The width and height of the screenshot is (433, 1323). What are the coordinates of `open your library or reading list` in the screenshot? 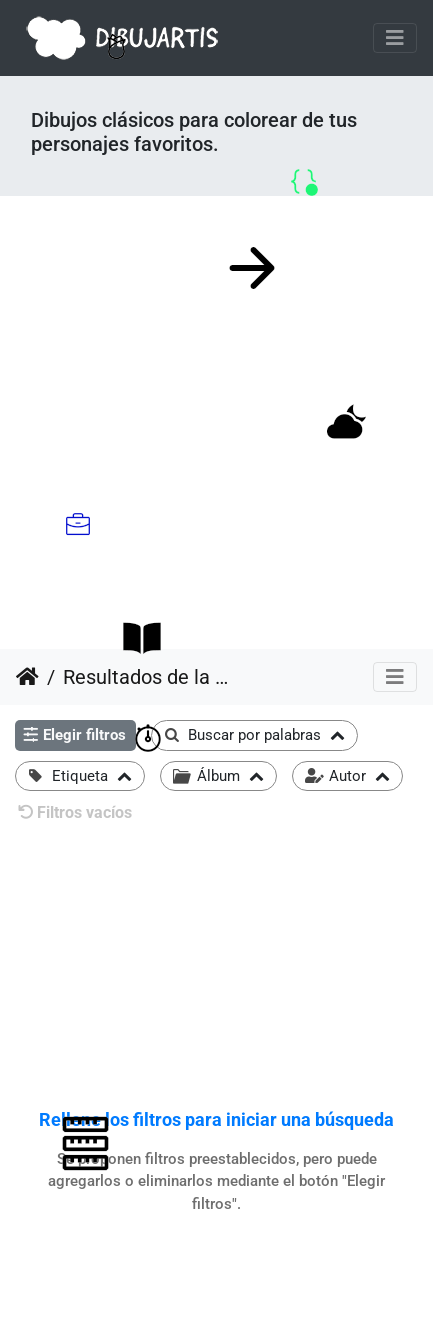 It's located at (142, 639).